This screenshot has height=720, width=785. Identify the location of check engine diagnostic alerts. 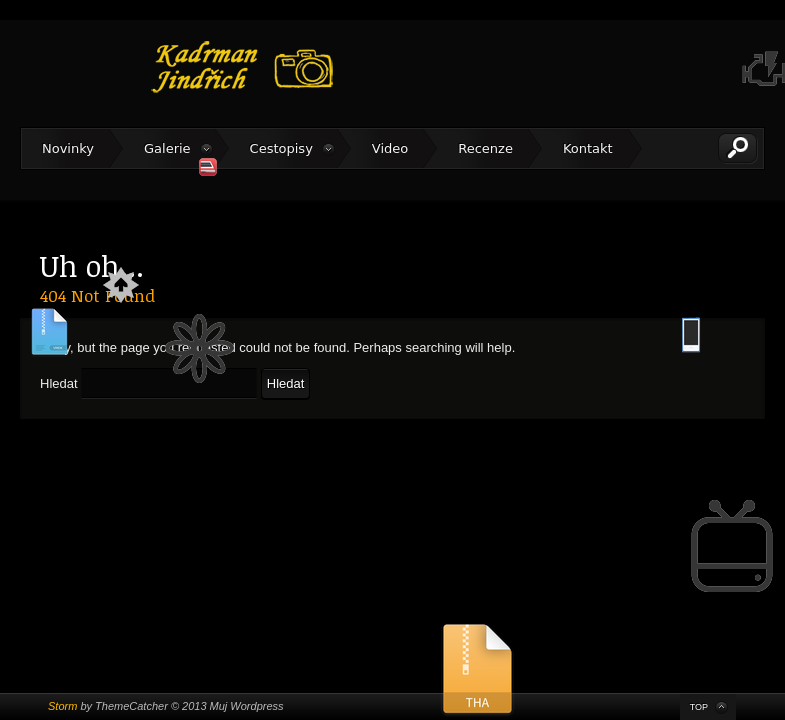
(762, 71).